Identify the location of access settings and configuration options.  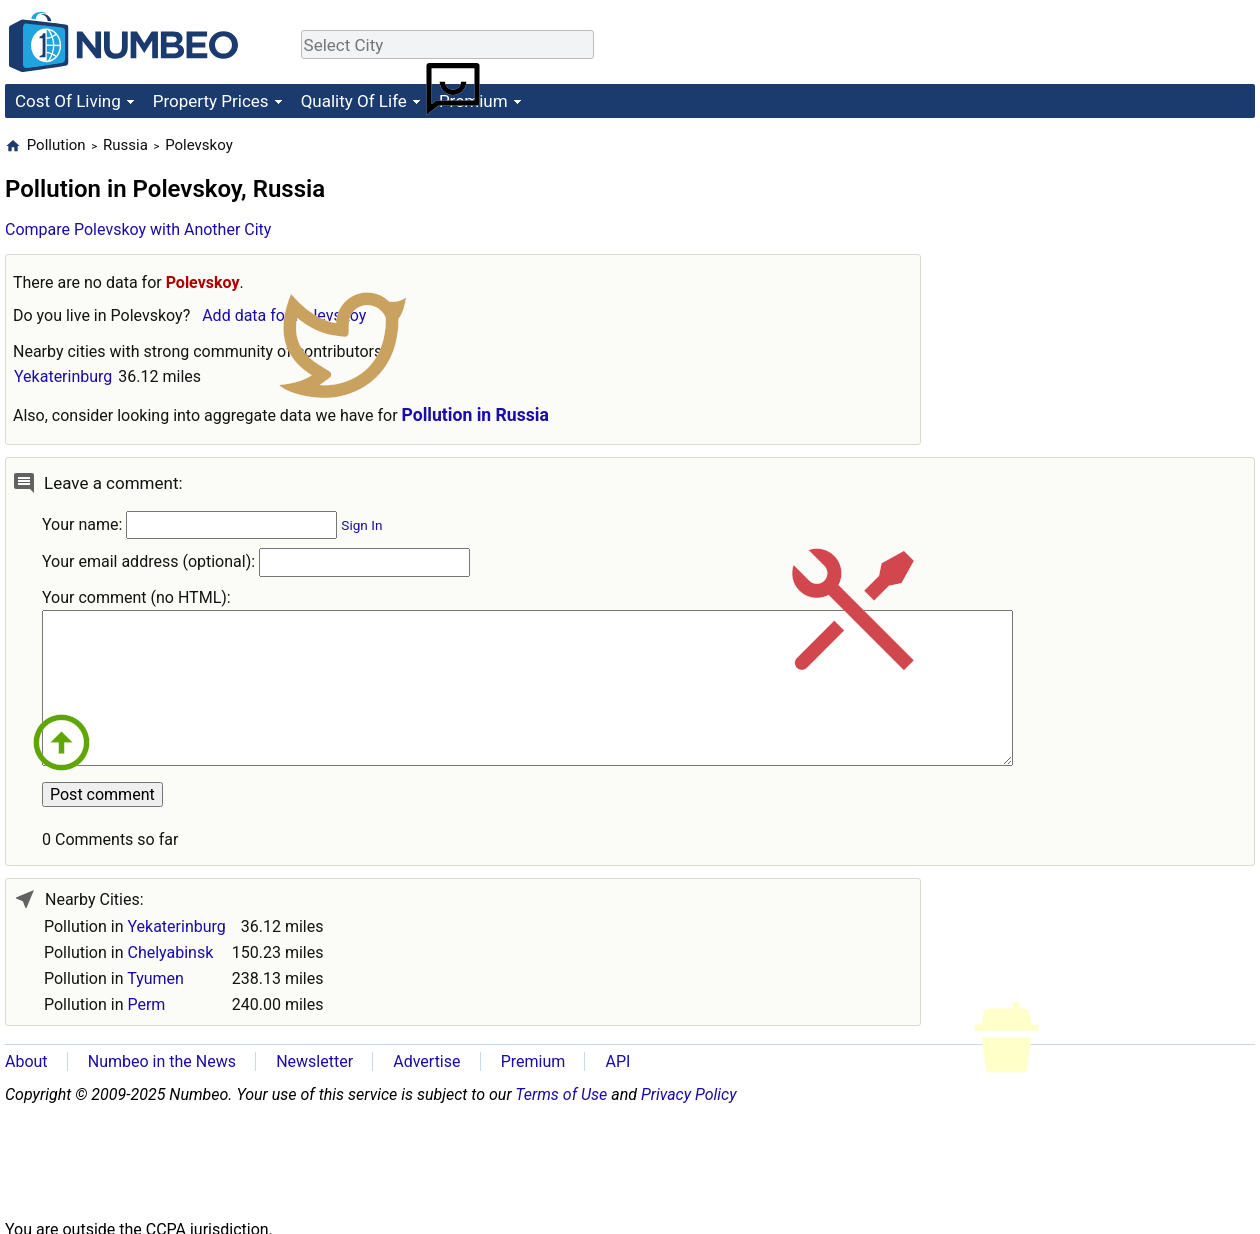
(855, 611).